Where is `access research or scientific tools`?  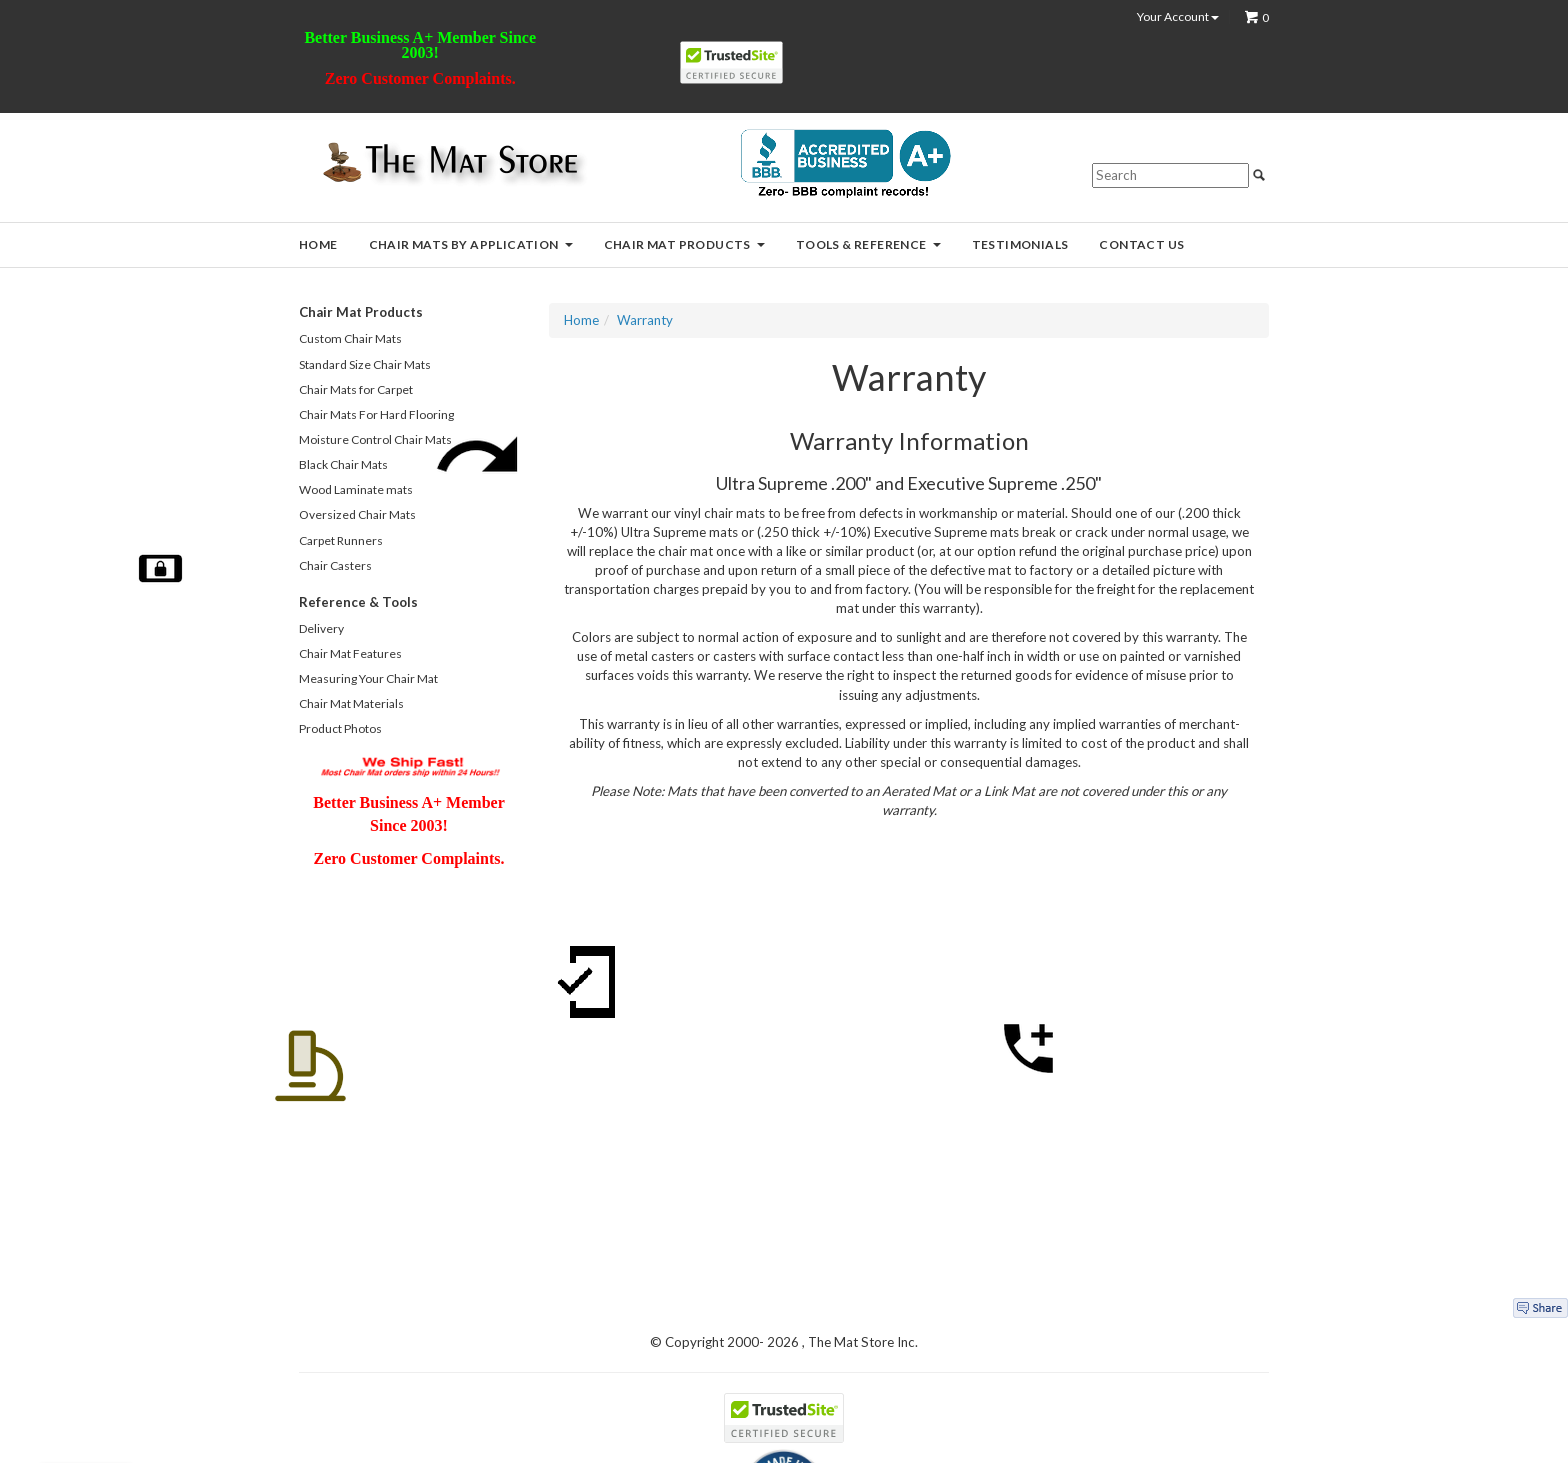
access research or scientific tools is located at coordinates (310, 1068).